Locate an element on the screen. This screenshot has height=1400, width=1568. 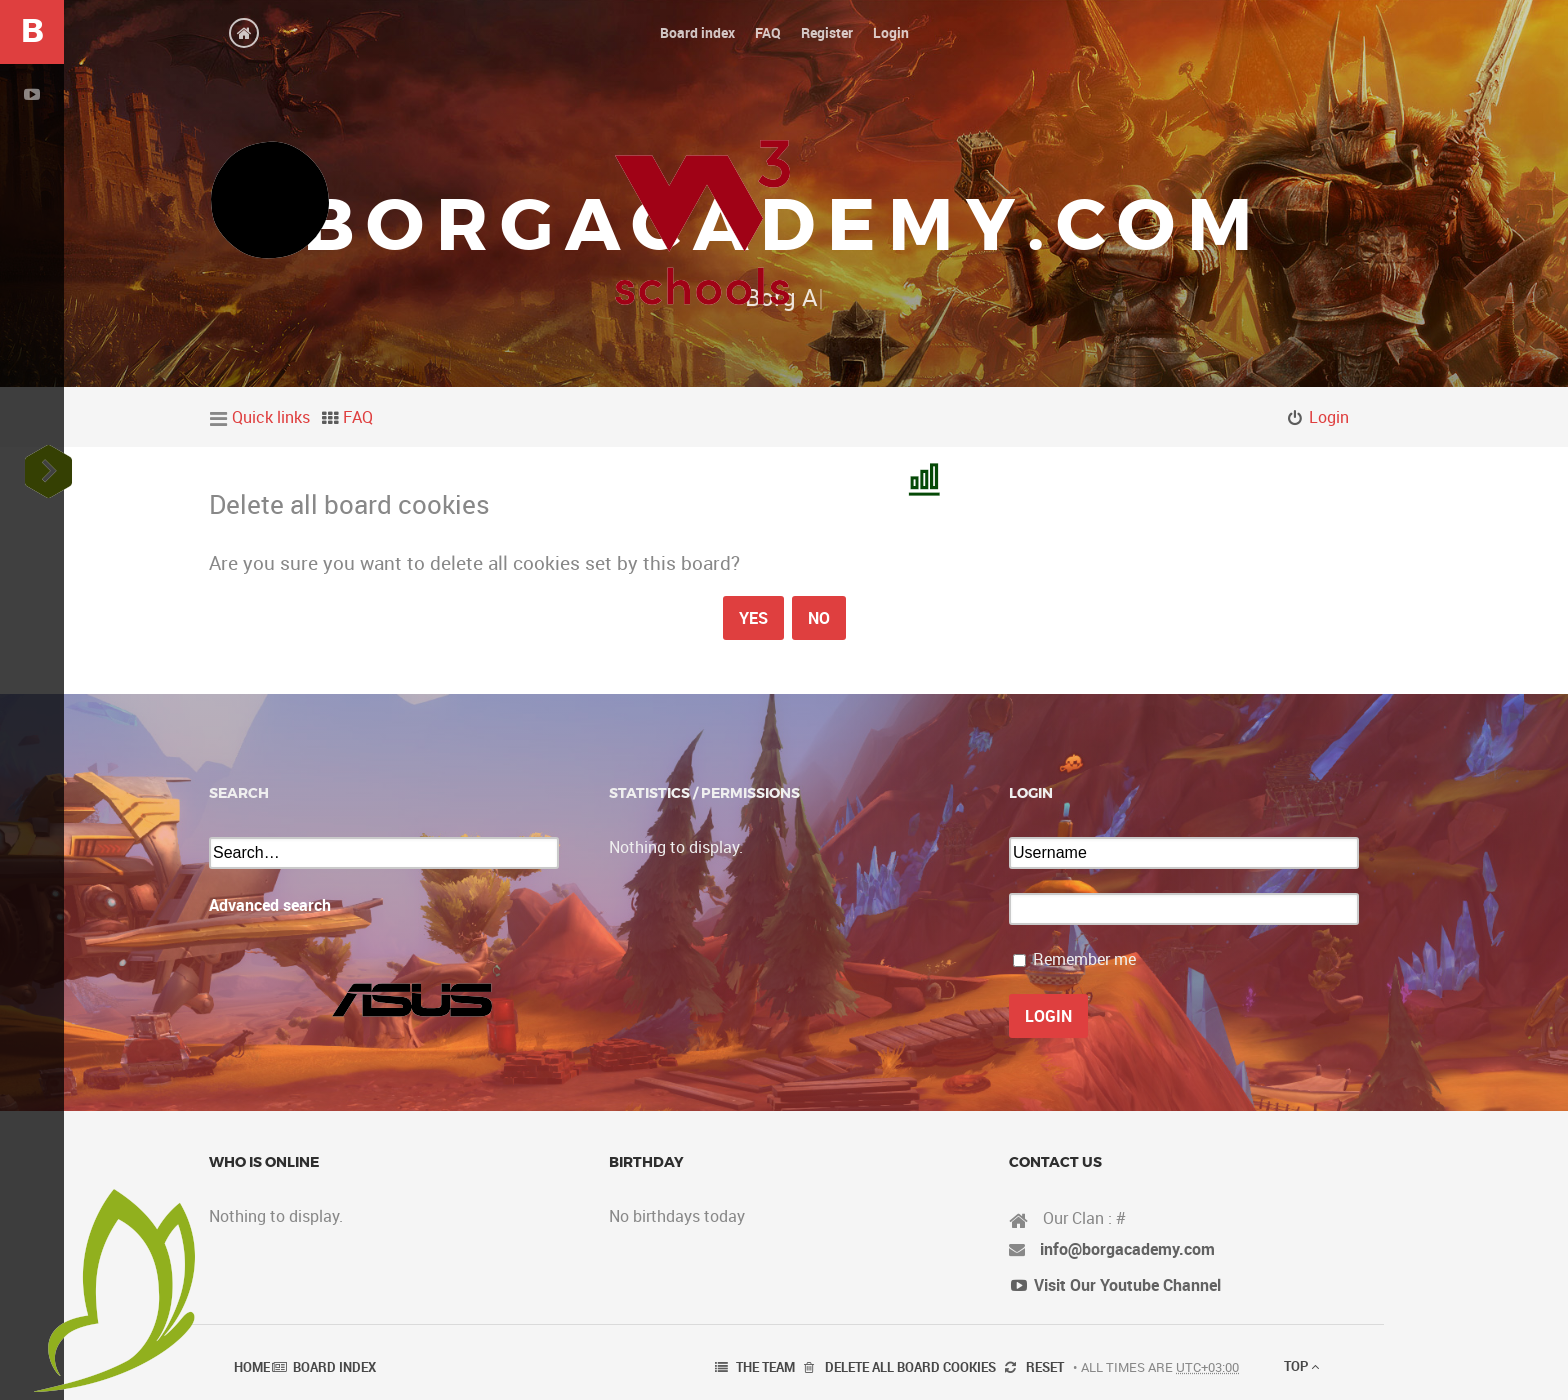
open numbers spreadsheet app is located at coordinates (923, 479).